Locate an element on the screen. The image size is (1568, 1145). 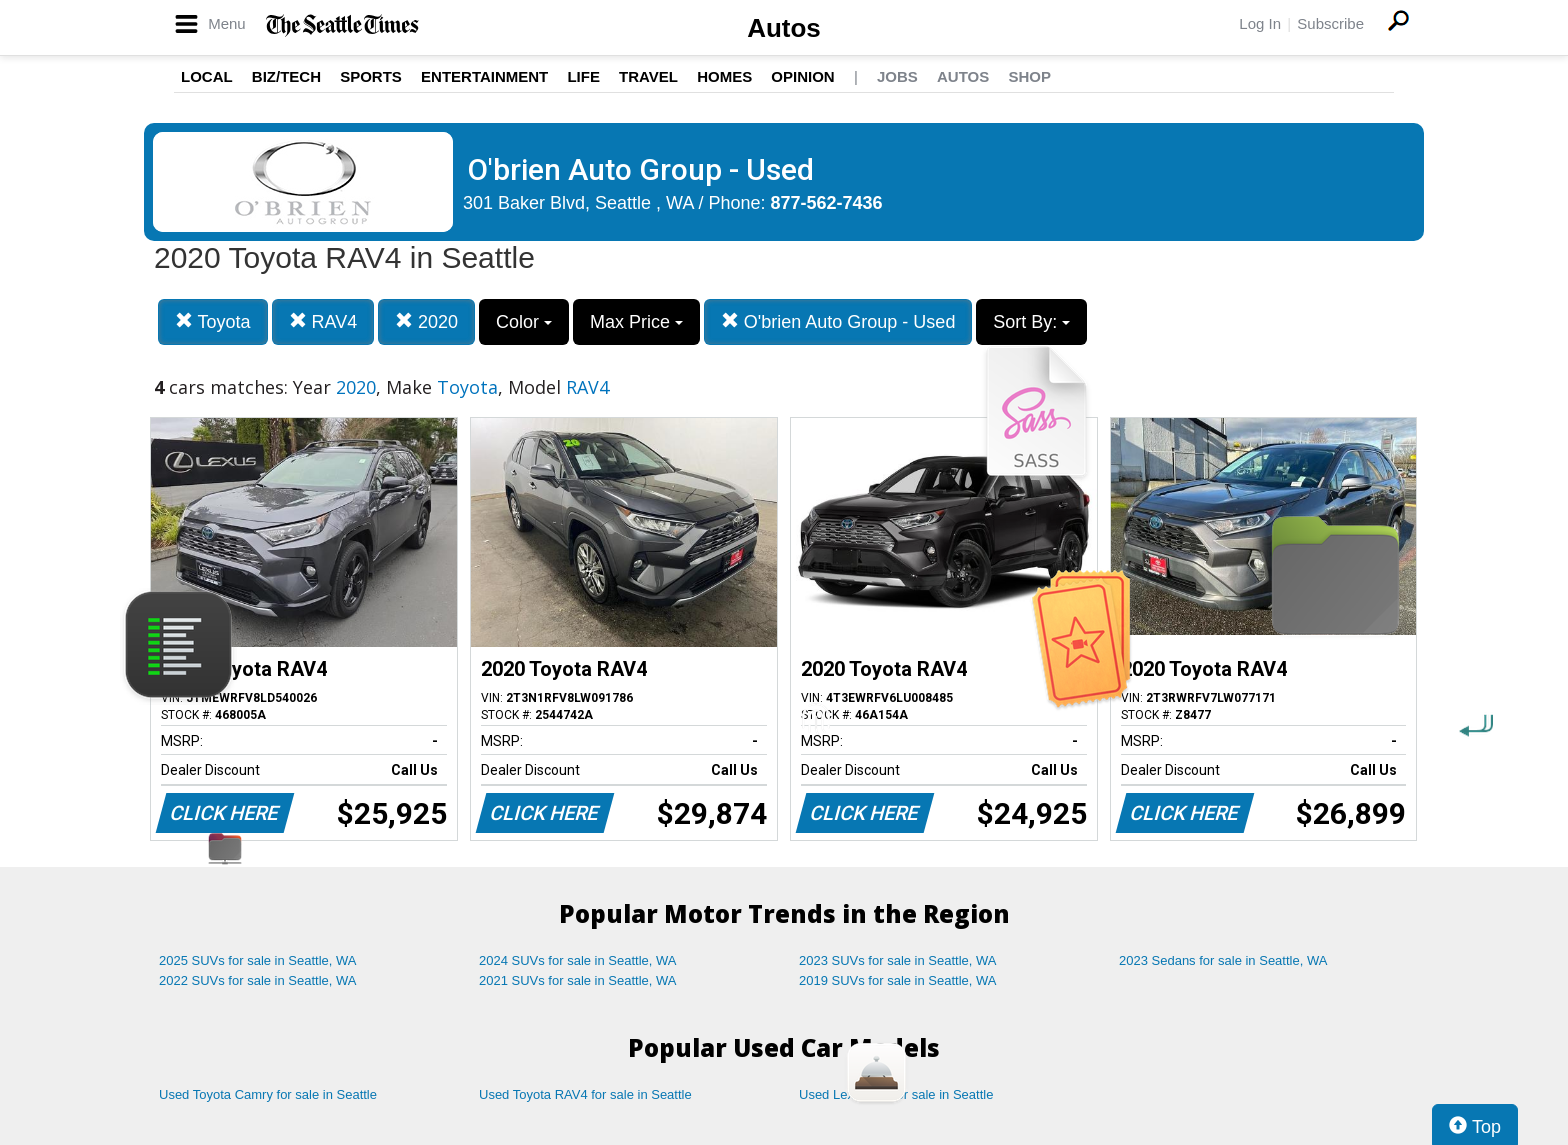
access iMovie theater or shared projects is located at coordinates (1087, 640).